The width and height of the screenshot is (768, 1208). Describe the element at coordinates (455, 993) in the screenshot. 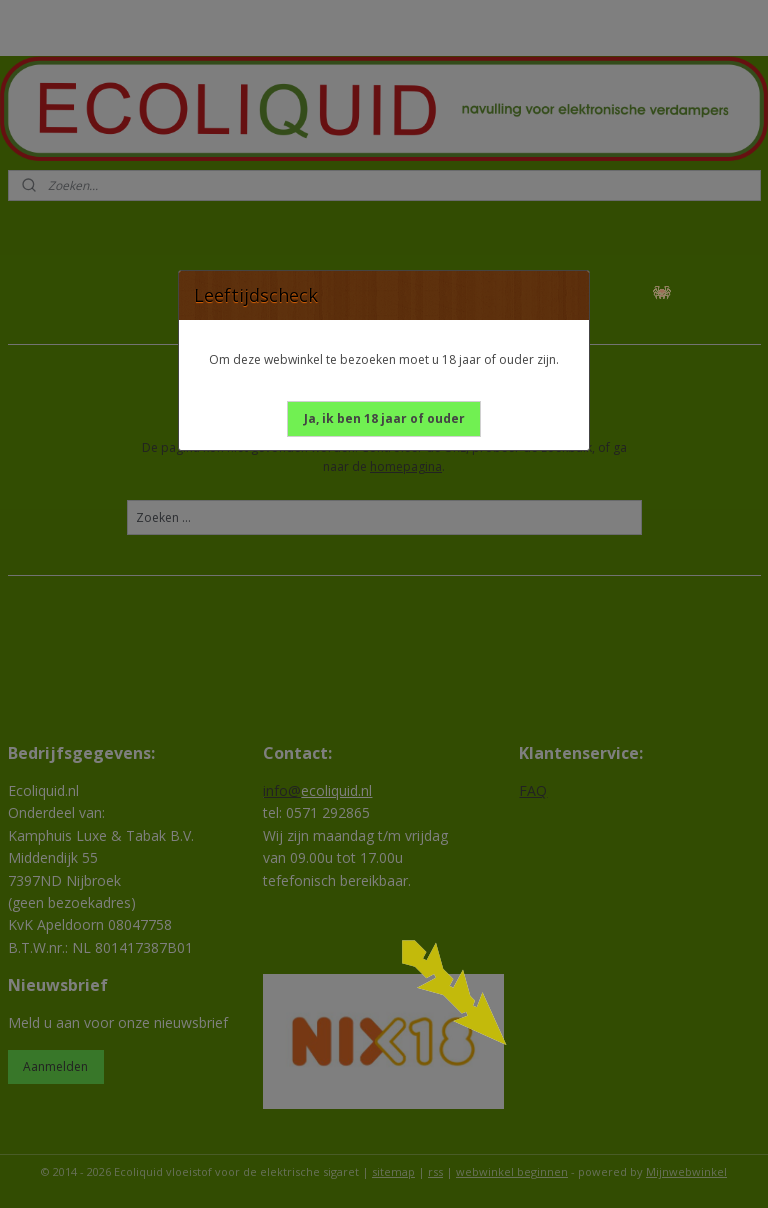

I see `indicates critical hit or piercing damage` at that location.